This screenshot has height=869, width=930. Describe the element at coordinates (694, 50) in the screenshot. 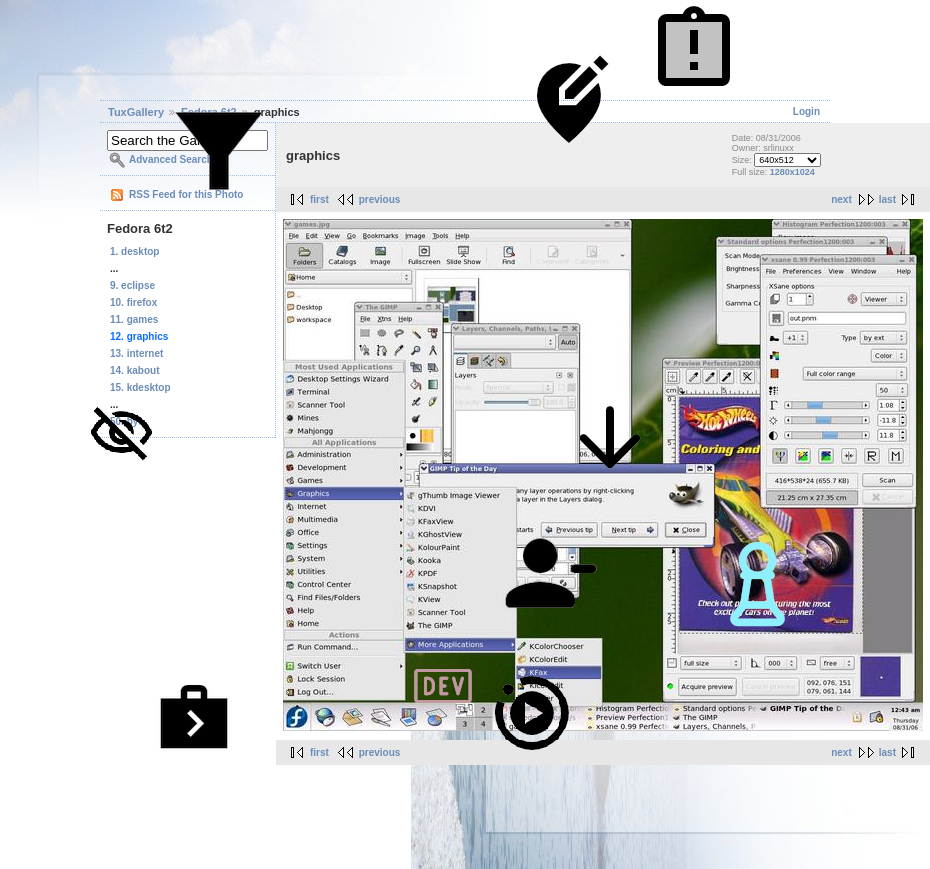

I see `indicates an overdue or late assignment` at that location.